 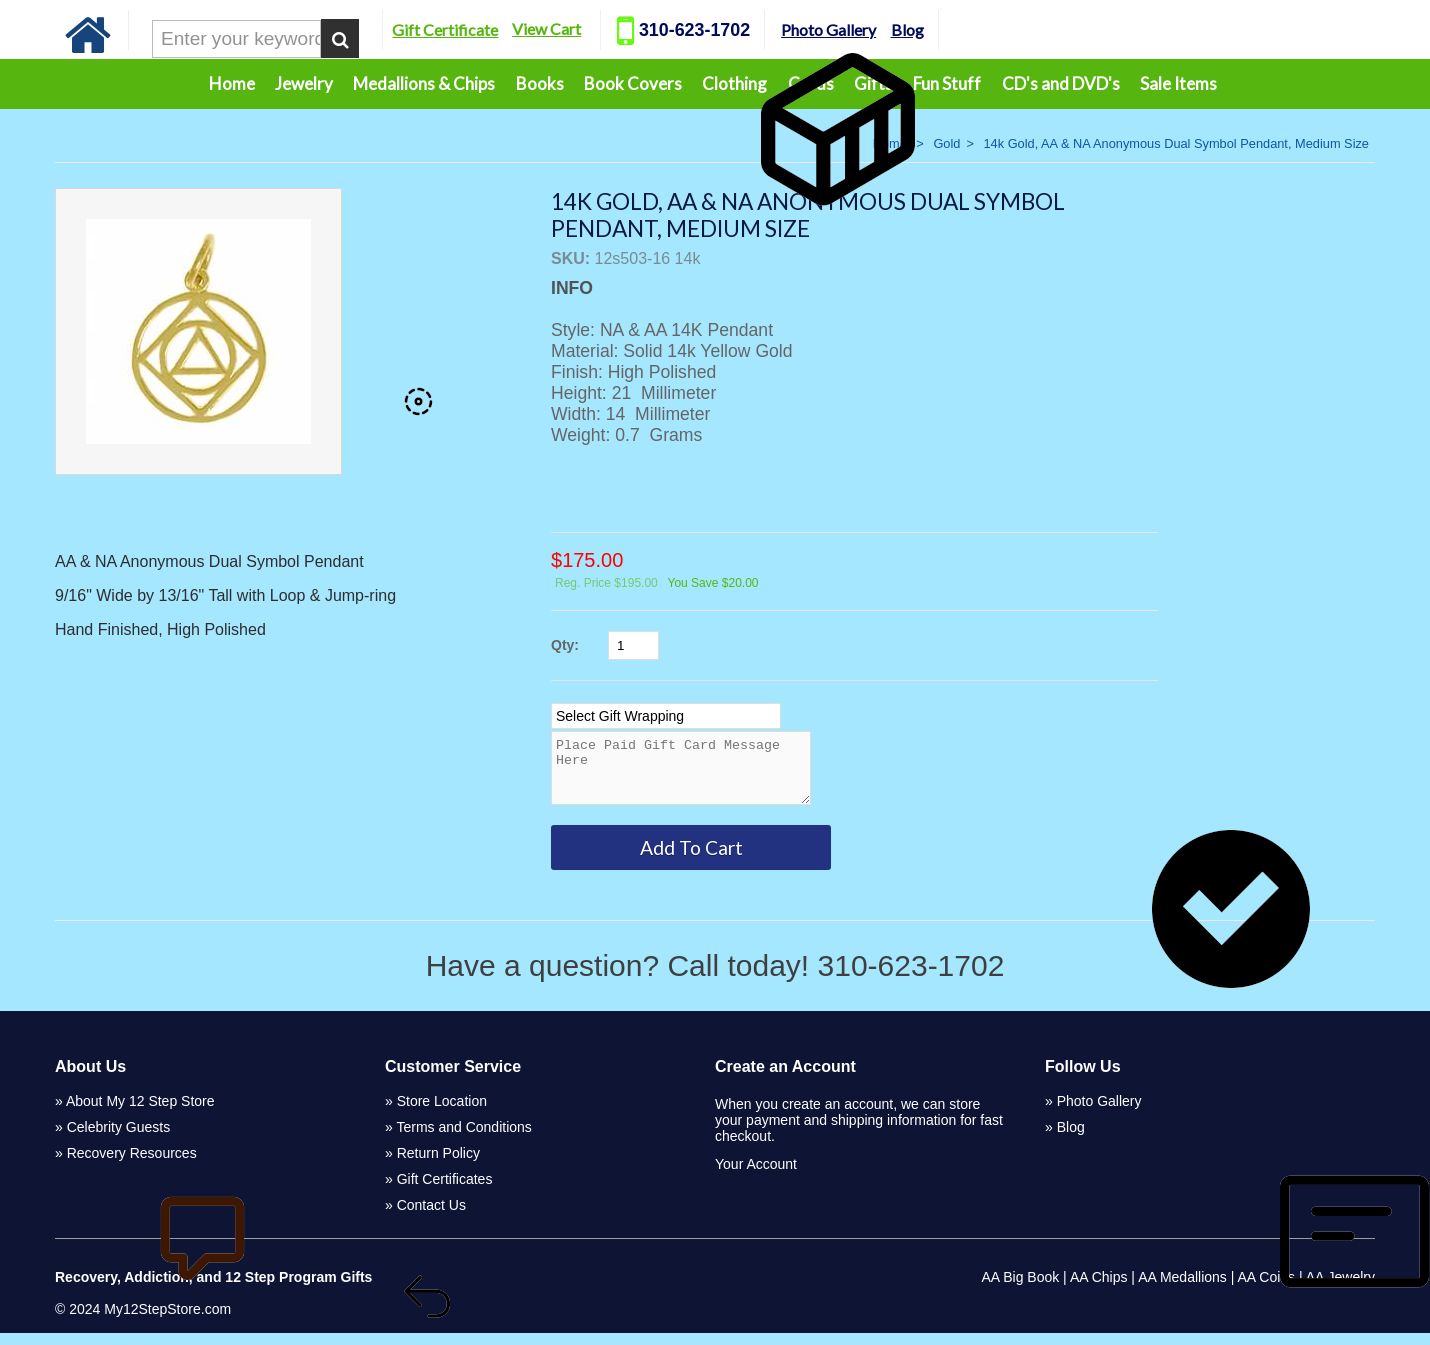 I want to click on undo the last action, so click(x=427, y=1298).